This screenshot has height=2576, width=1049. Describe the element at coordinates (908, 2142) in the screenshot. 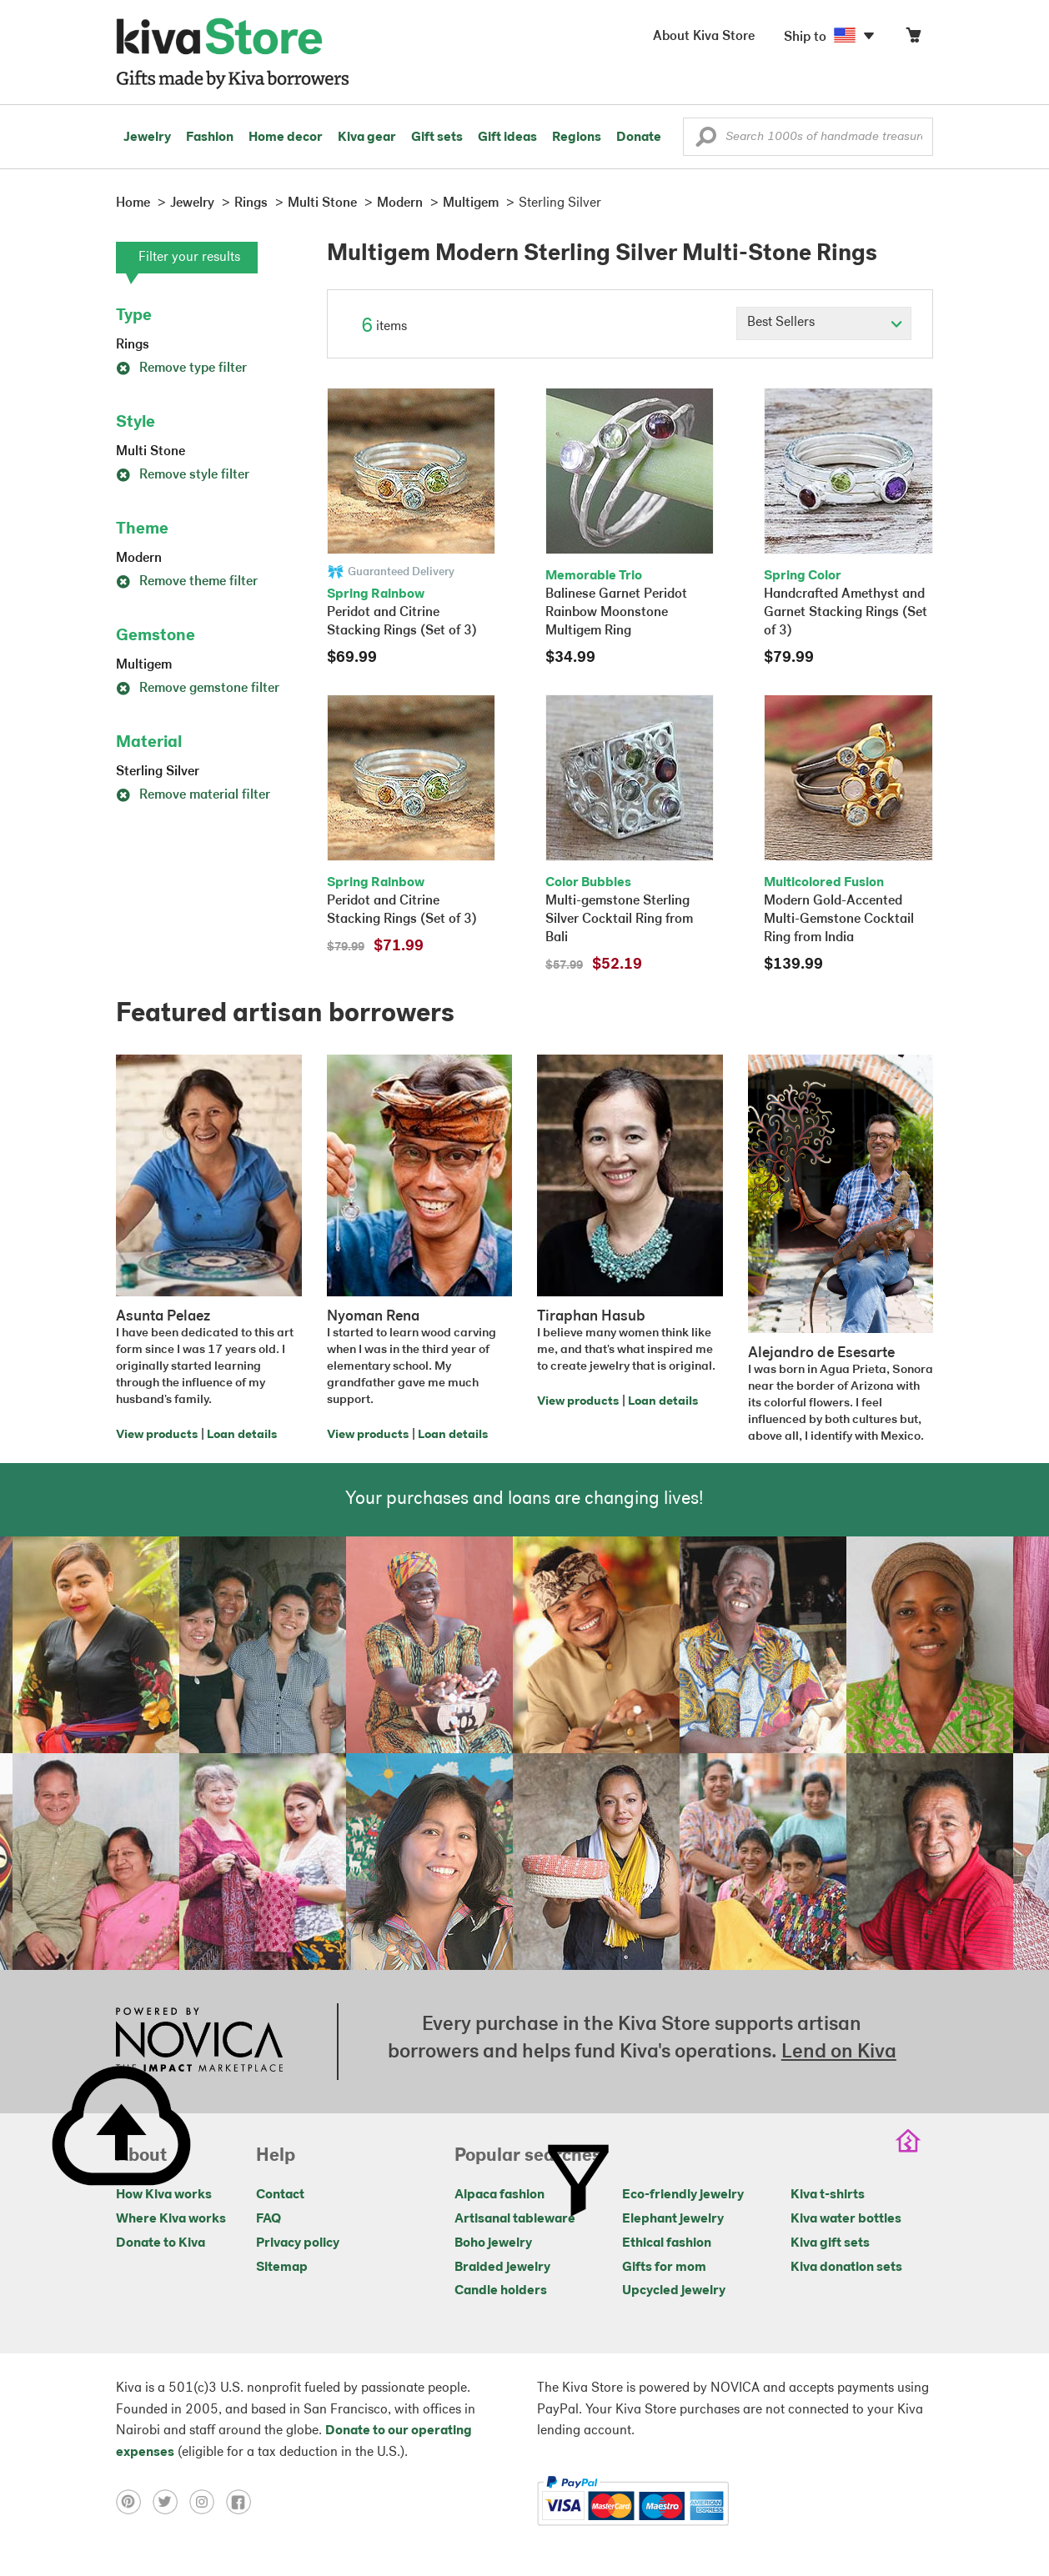

I see `indicates earthquake alert or seismic activity warning` at that location.